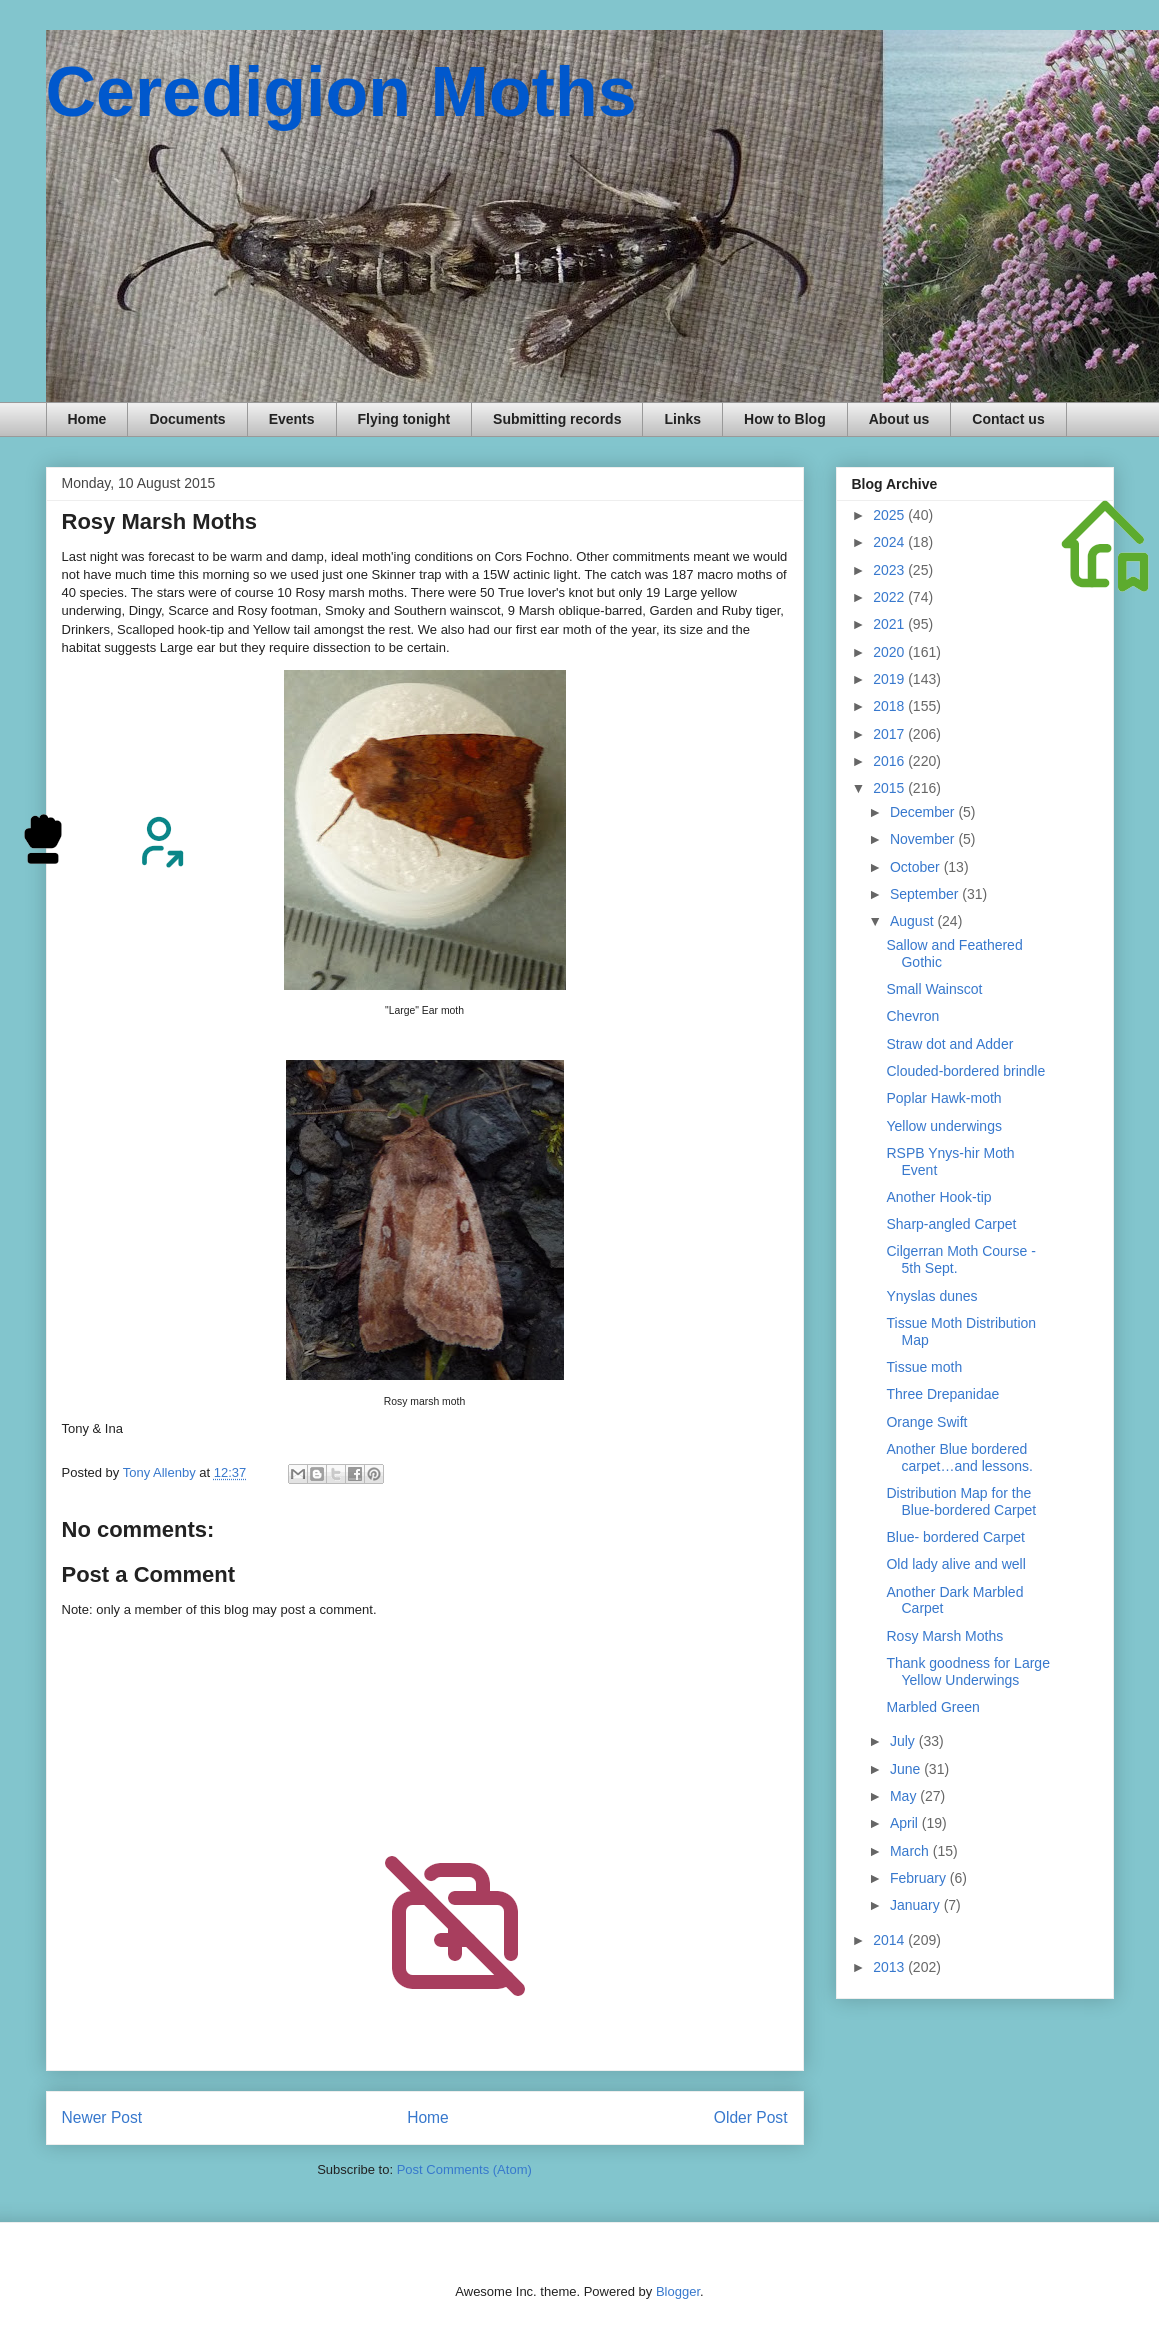 The height and width of the screenshot is (2331, 1159). I want to click on share a user profile, so click(159, 841).